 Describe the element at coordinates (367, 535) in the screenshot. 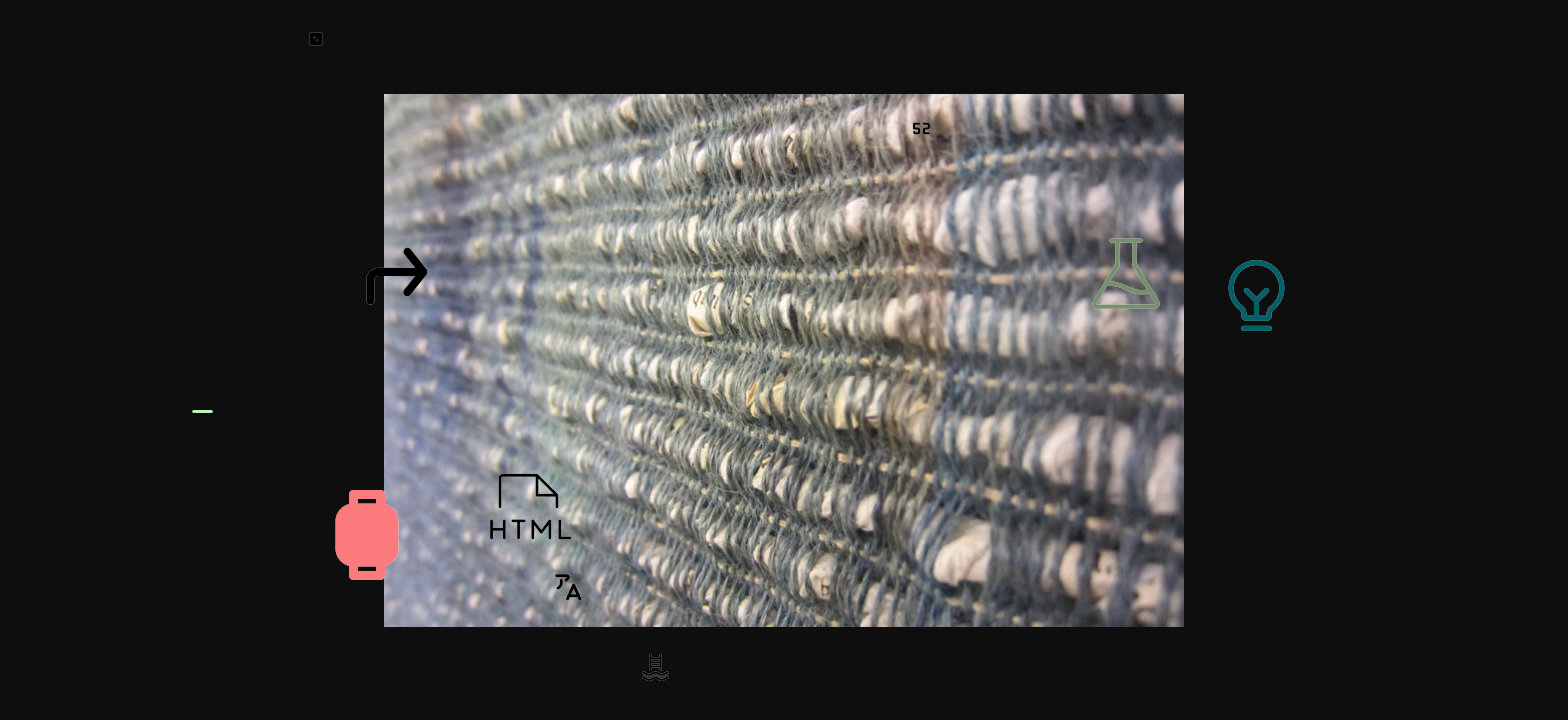

I see `access smartwatch settings` at that location.